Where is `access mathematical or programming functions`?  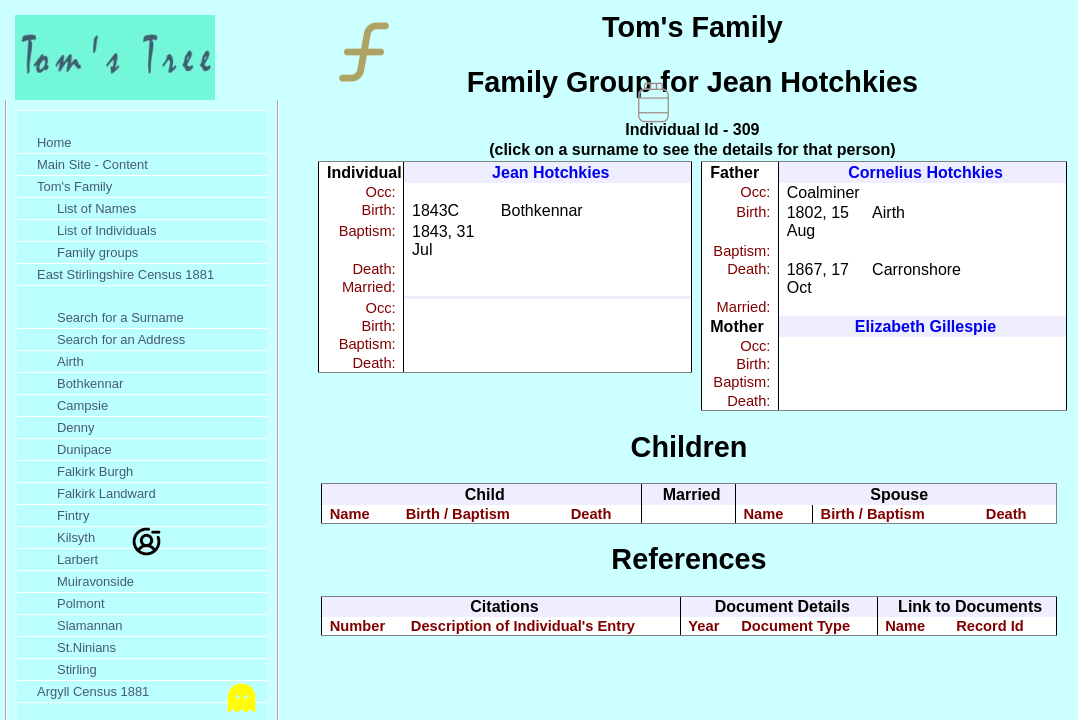
access mathematical or programming functions is located at coordinates (364, 52).